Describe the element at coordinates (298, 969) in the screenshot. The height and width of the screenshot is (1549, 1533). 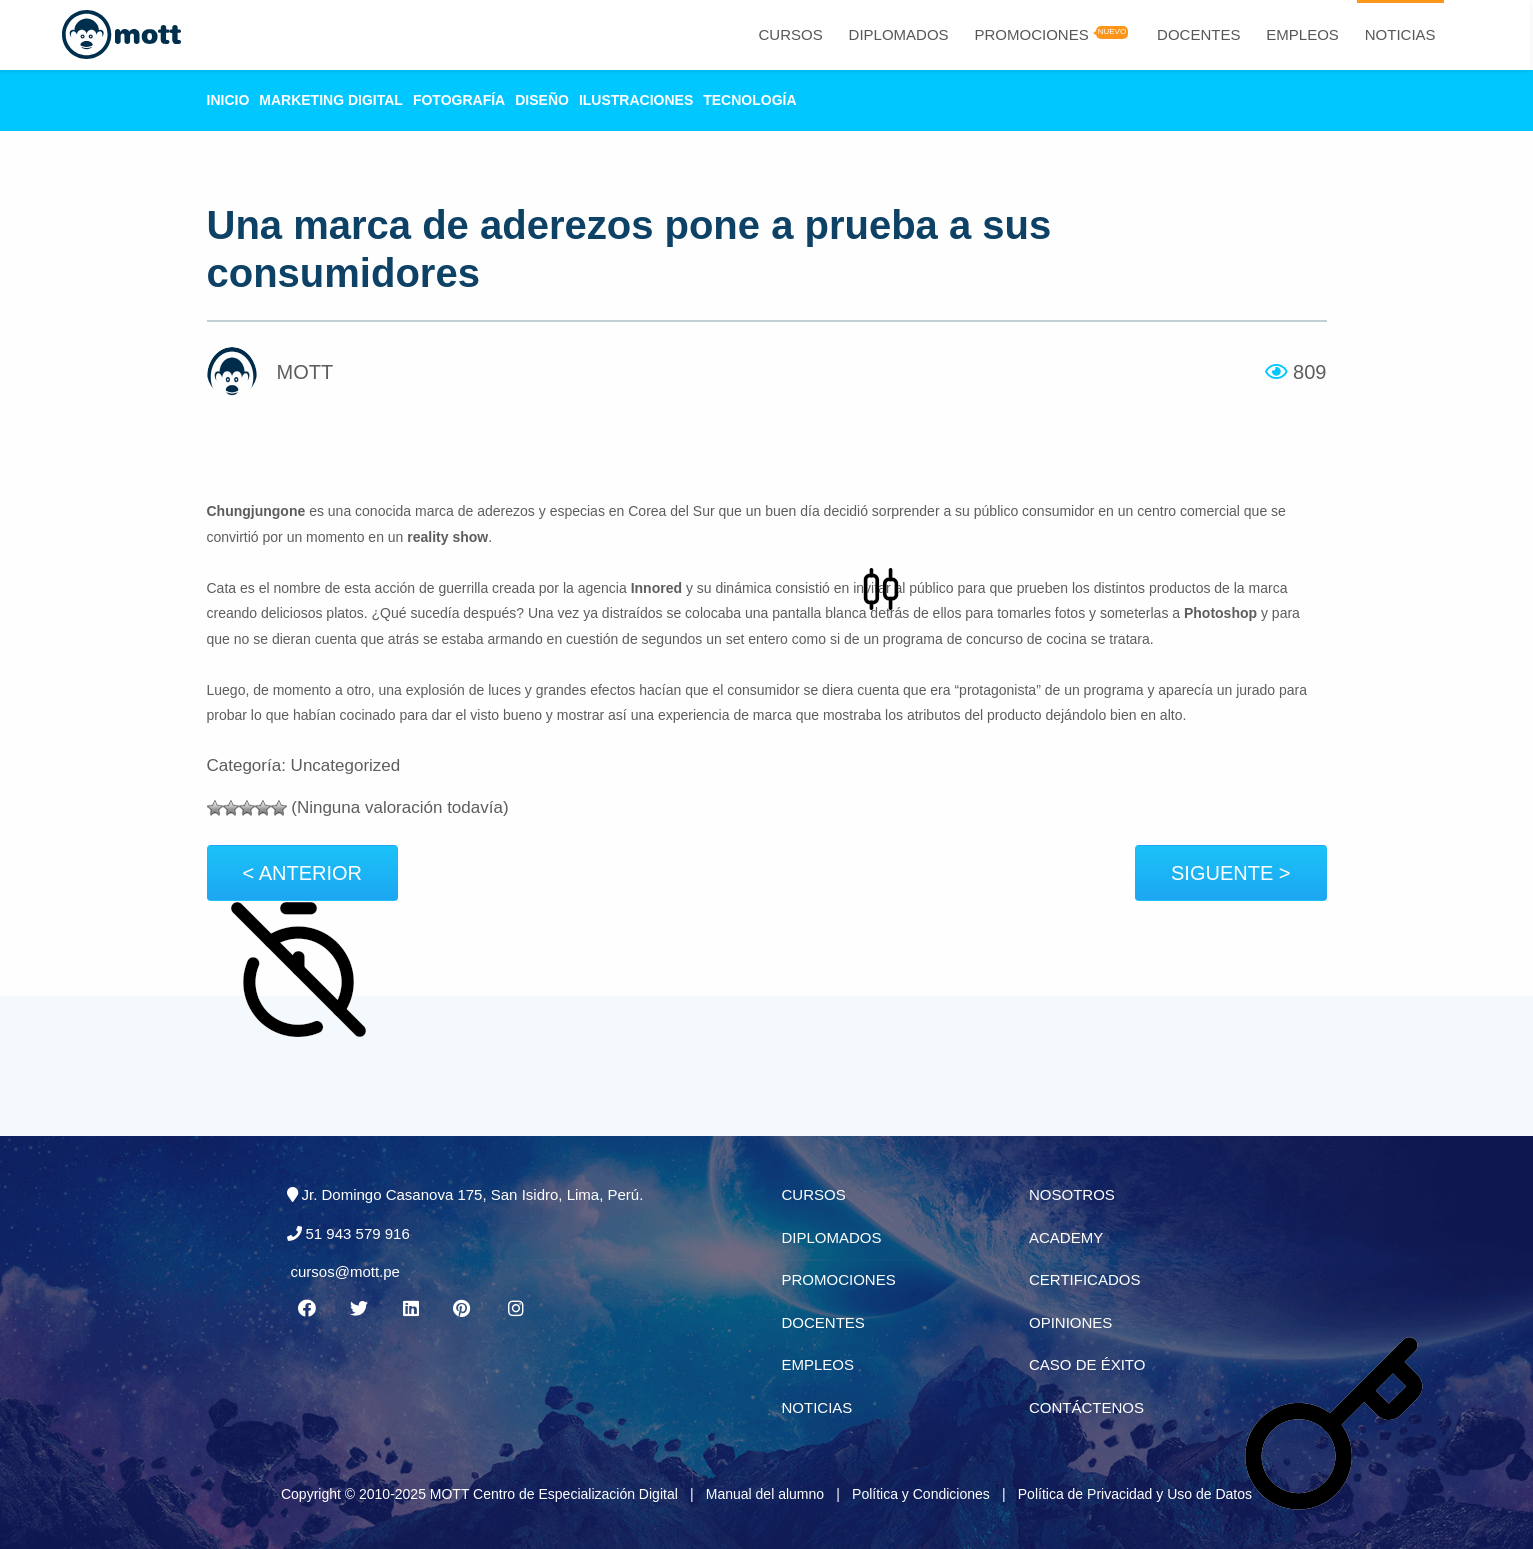
I see `disable or cancel timer` at that location.